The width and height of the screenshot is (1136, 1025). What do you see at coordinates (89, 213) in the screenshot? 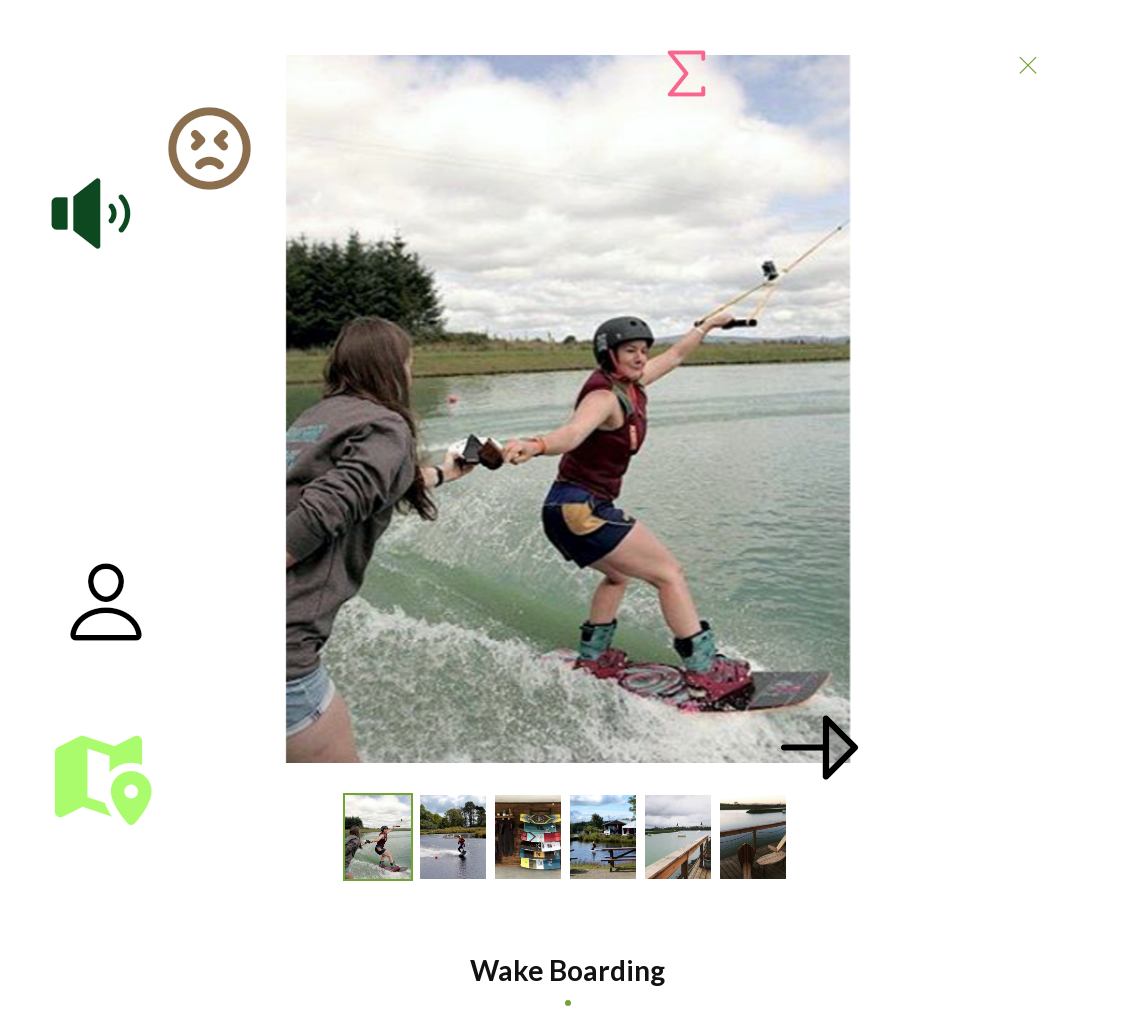
I see `volume is set to high` at bounding box center [89, 213].